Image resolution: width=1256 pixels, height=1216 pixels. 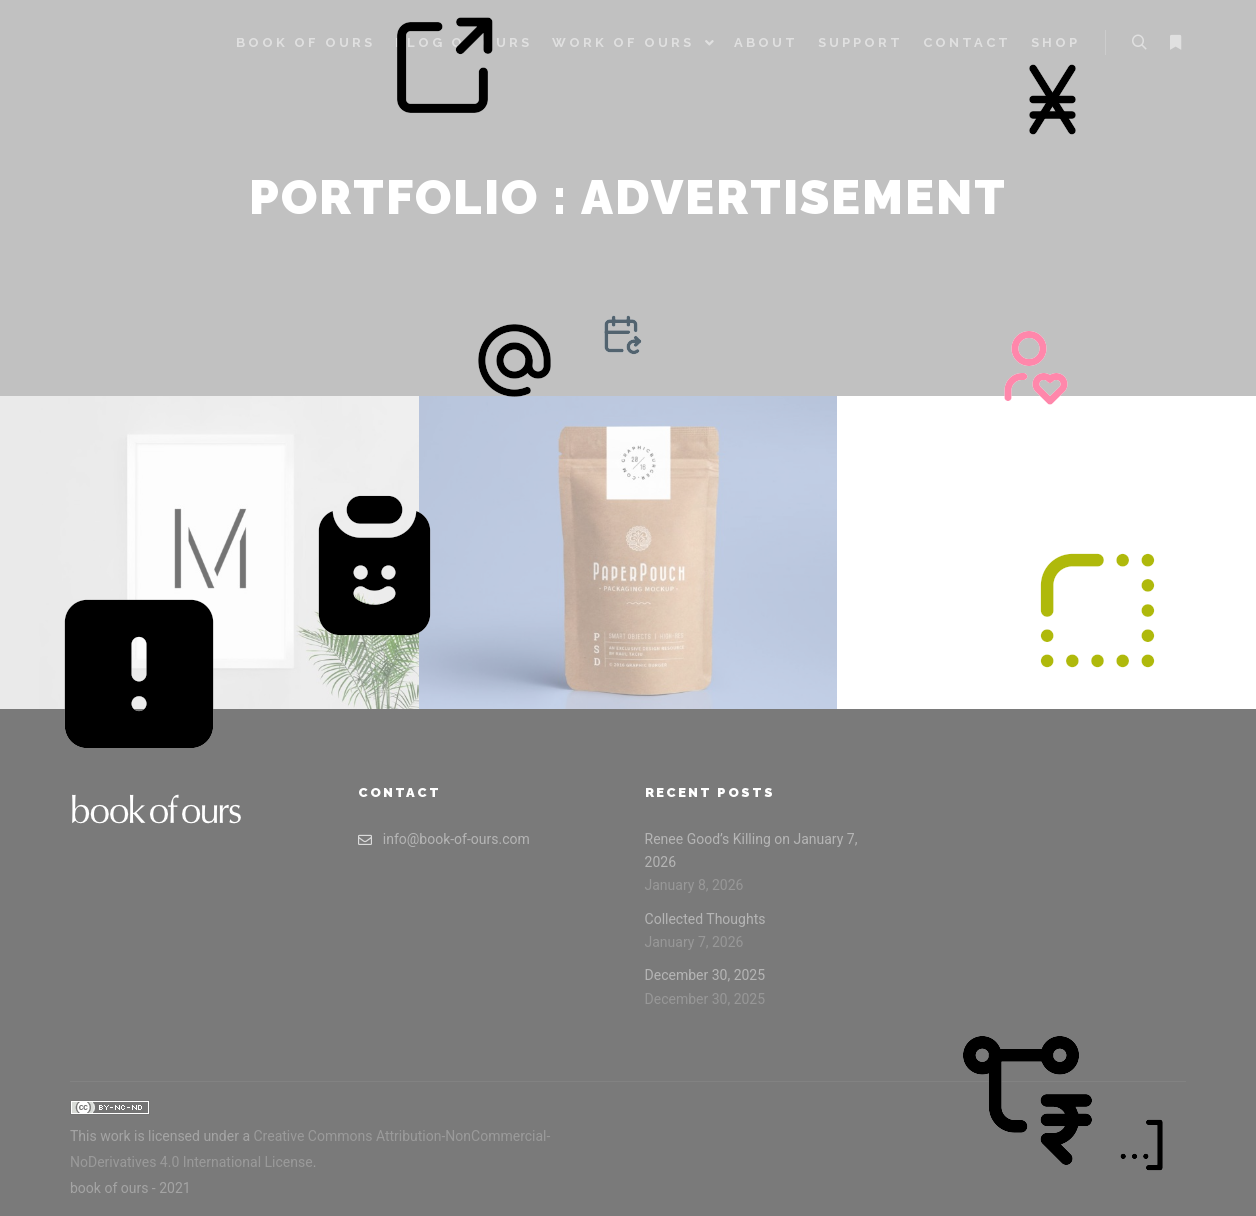 I want to click on open in a new window, so click(x=442, y=67).